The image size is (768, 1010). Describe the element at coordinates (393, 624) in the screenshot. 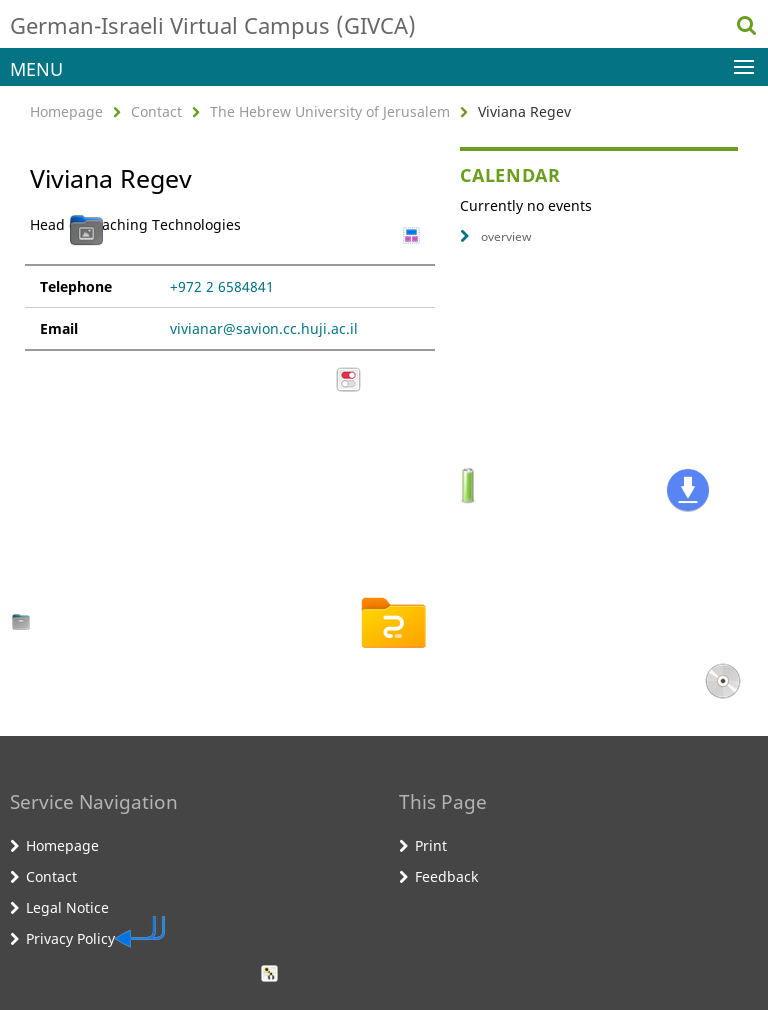

I see `open wondershare edrawproj project files folder` at that location.